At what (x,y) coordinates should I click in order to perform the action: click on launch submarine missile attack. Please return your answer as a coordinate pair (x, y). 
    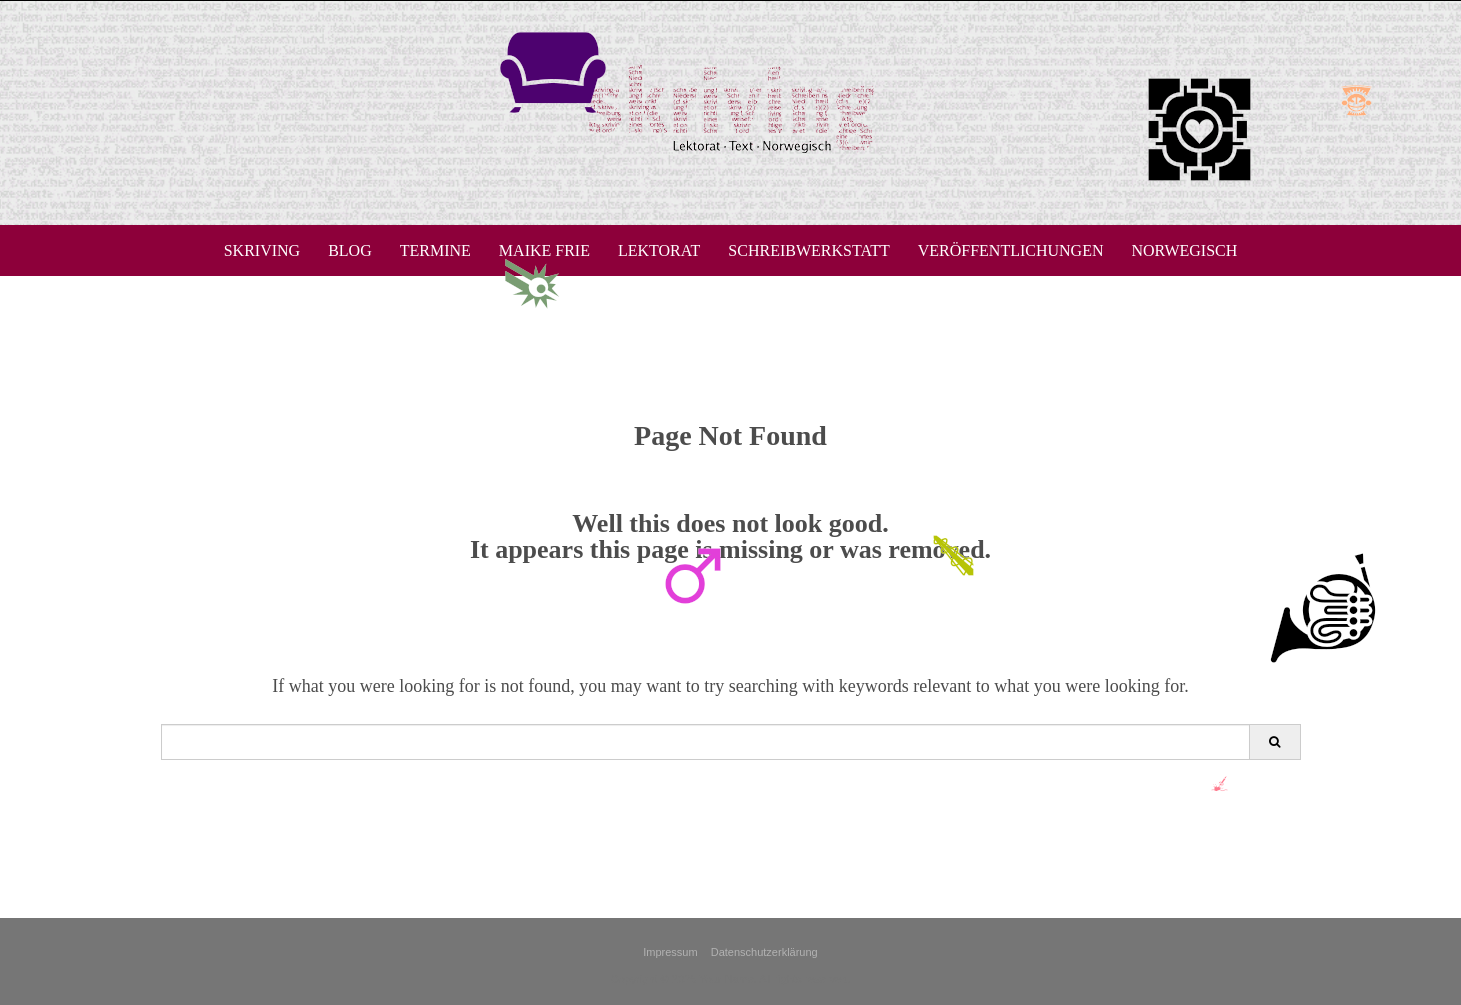
    Looking at the image, I should click on (1219, 783).